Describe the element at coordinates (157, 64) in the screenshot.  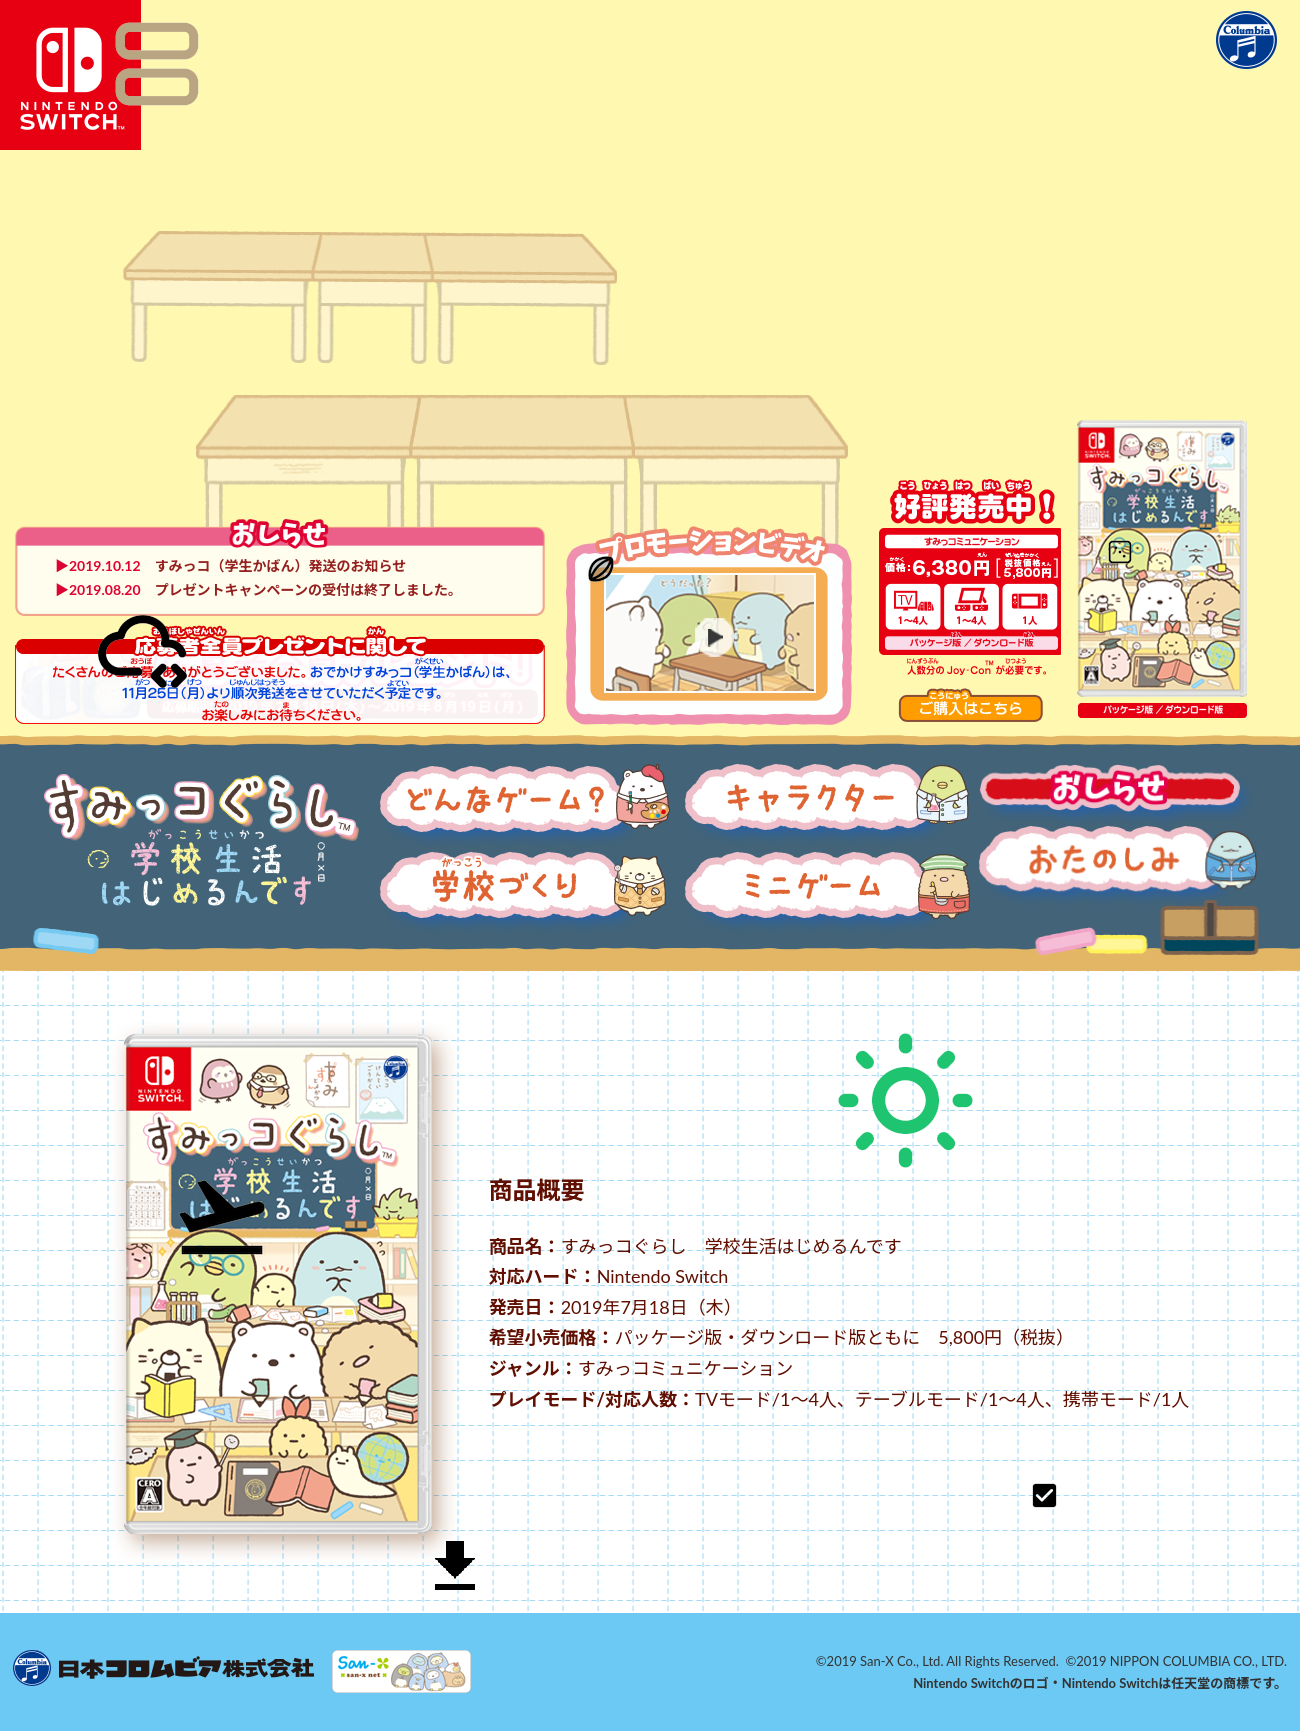
I see `switch to list view` at that location.